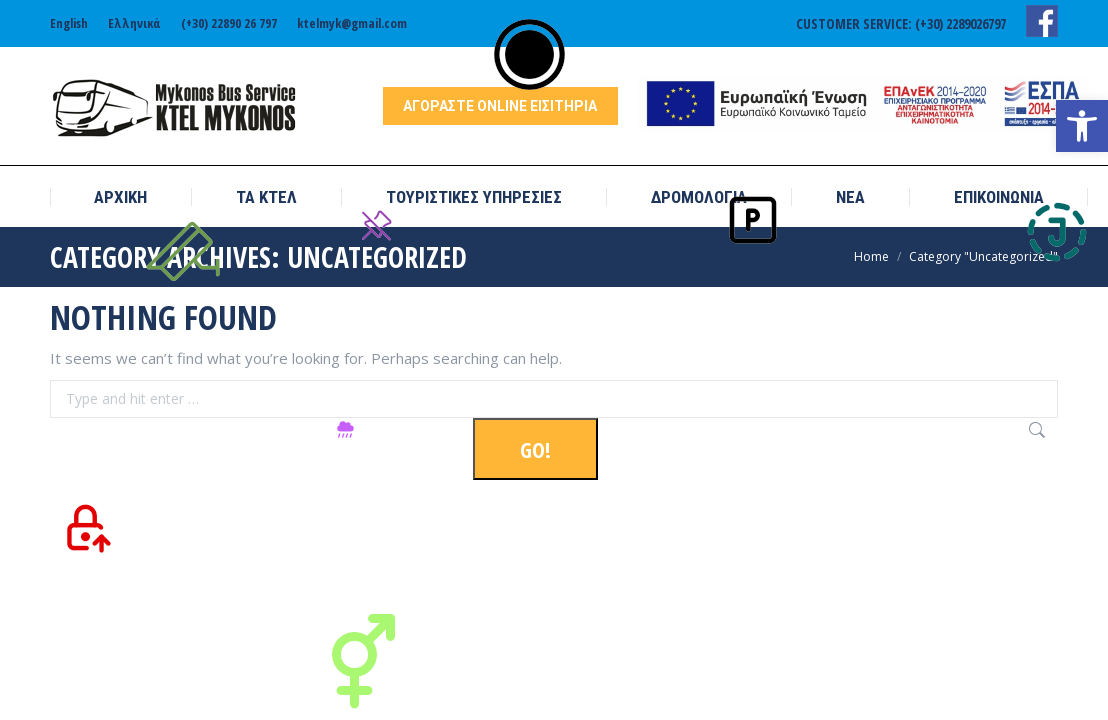 Image resolution: width=1108 pixels, height=720 pixels. What do you see at coordinates (359, 659) in the screenshot?
I see `select bigender identity option` at bounding box center [359, 659].